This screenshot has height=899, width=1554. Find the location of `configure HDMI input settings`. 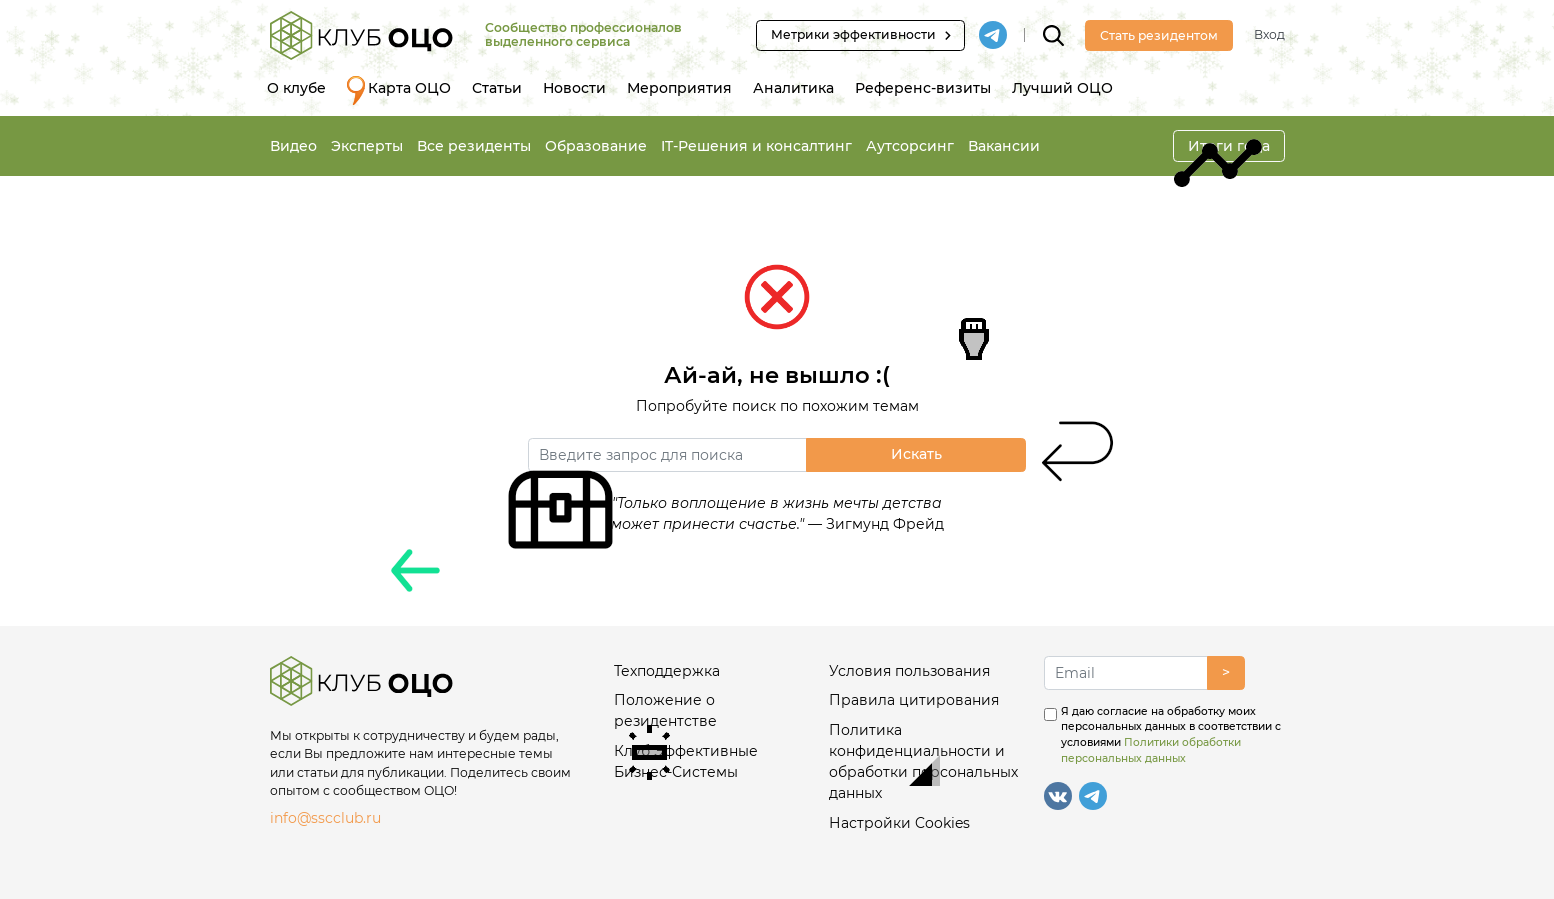

configure HDMI input settings is located at coordinates (974, 339).